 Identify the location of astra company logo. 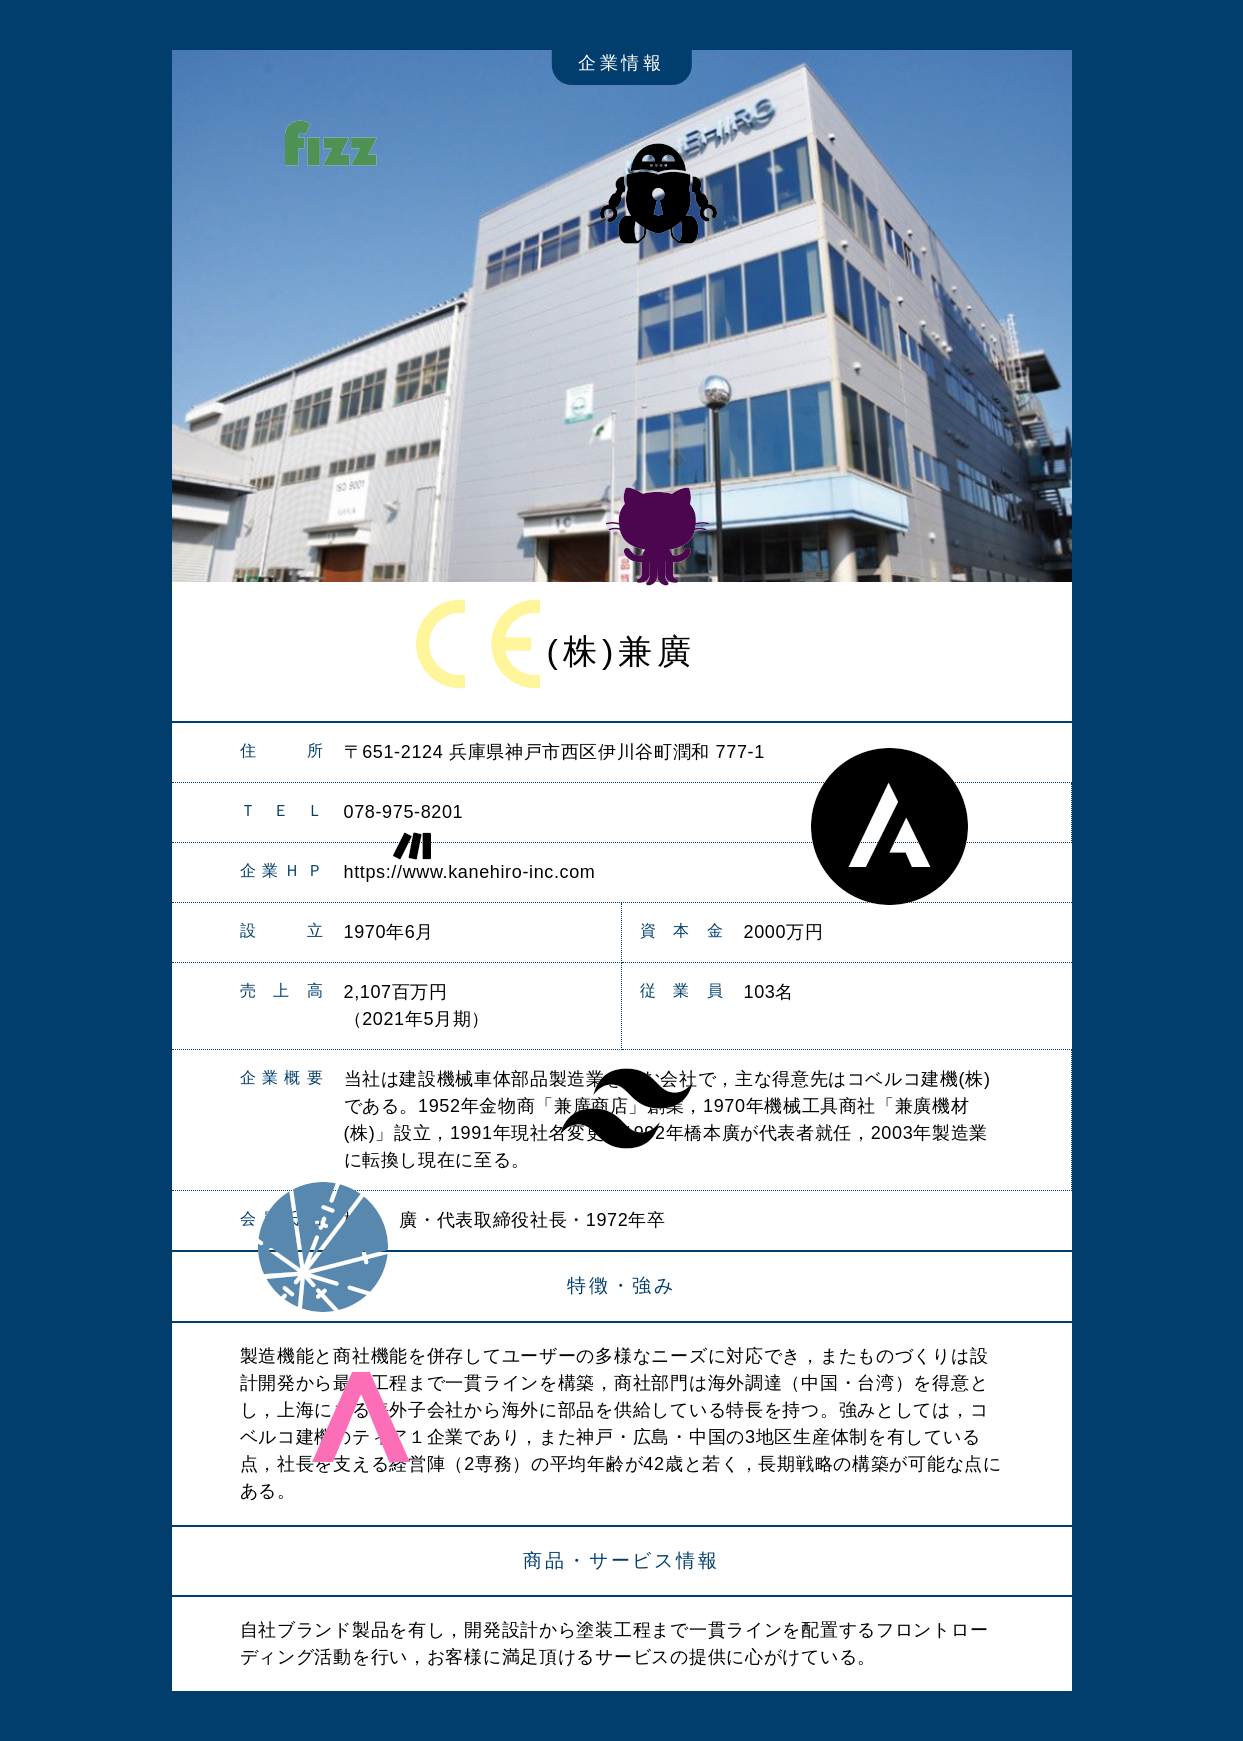
(889, 826).